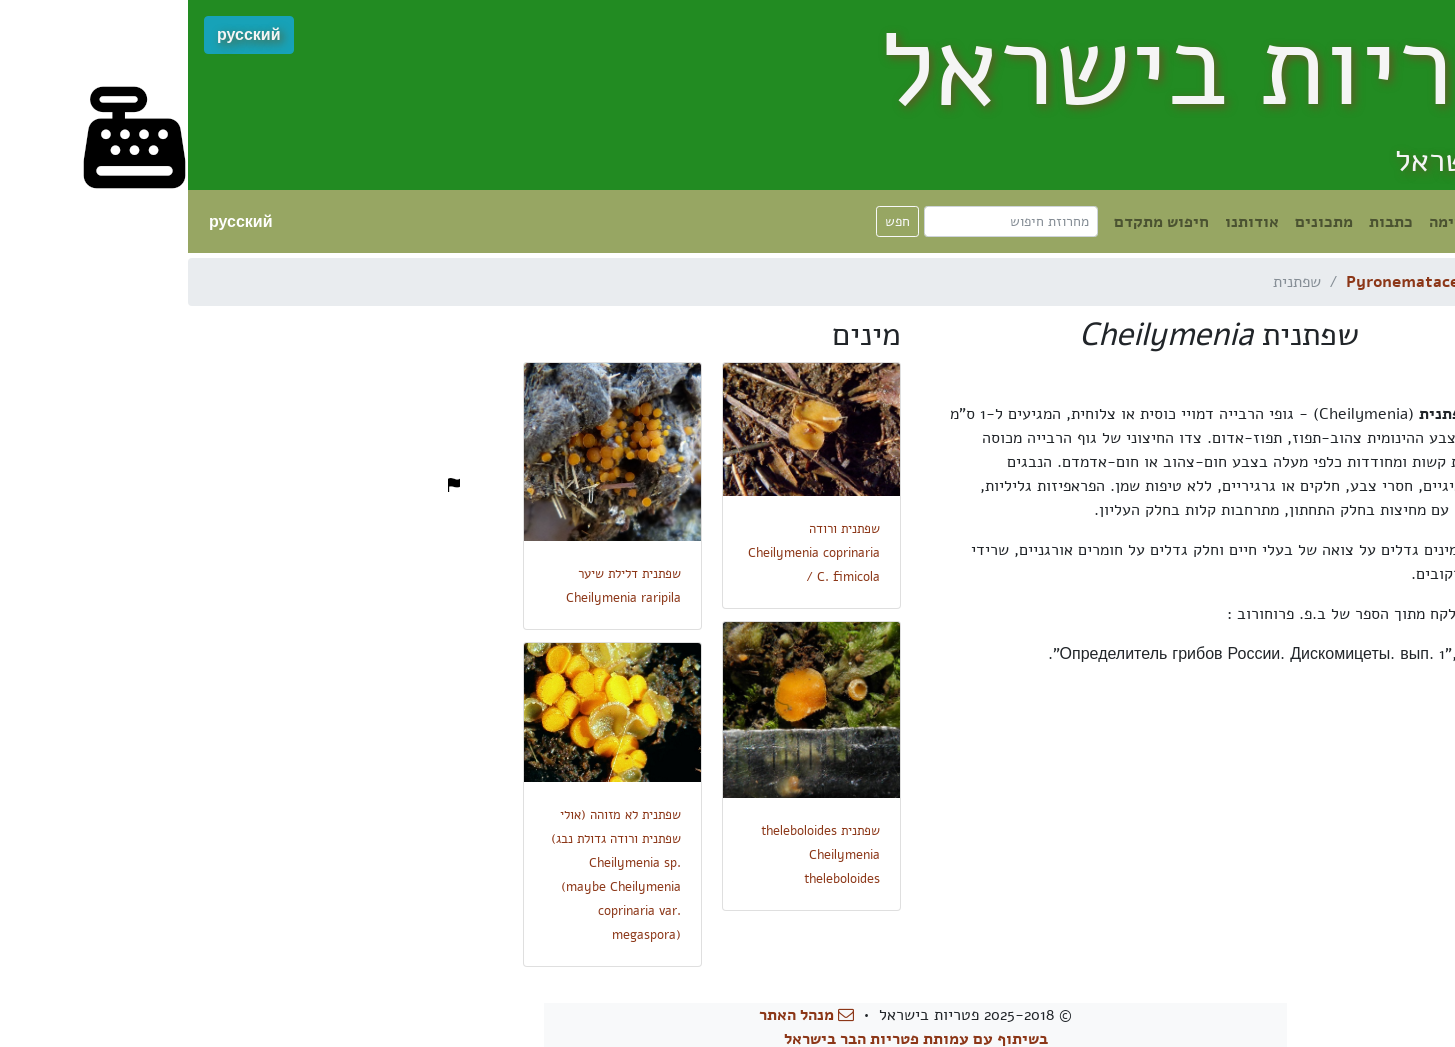 This screenshot has width=1455, height=1047. I want to click on access point of sale system, so click(134, 137).